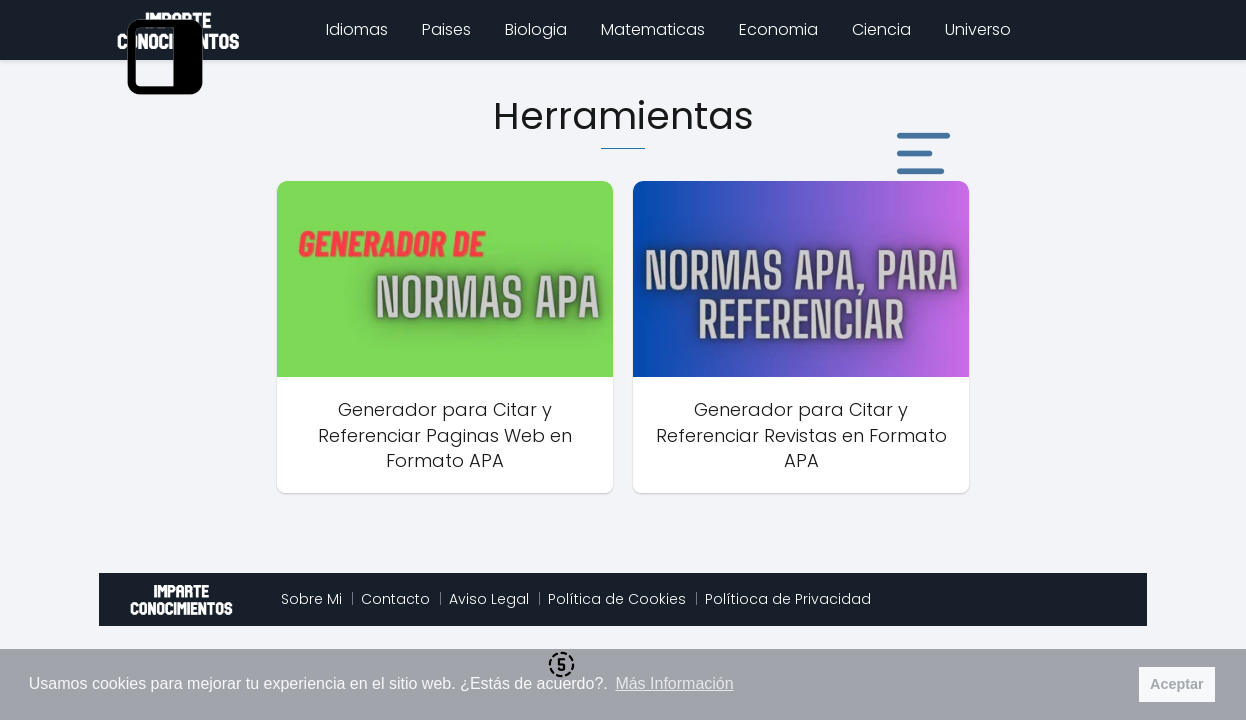 Image resolution: width=1246 pixels, height=720 pixels. Describe the element at coordinates (923, 153) in the screenshot. I see `align text to the left` at that location.